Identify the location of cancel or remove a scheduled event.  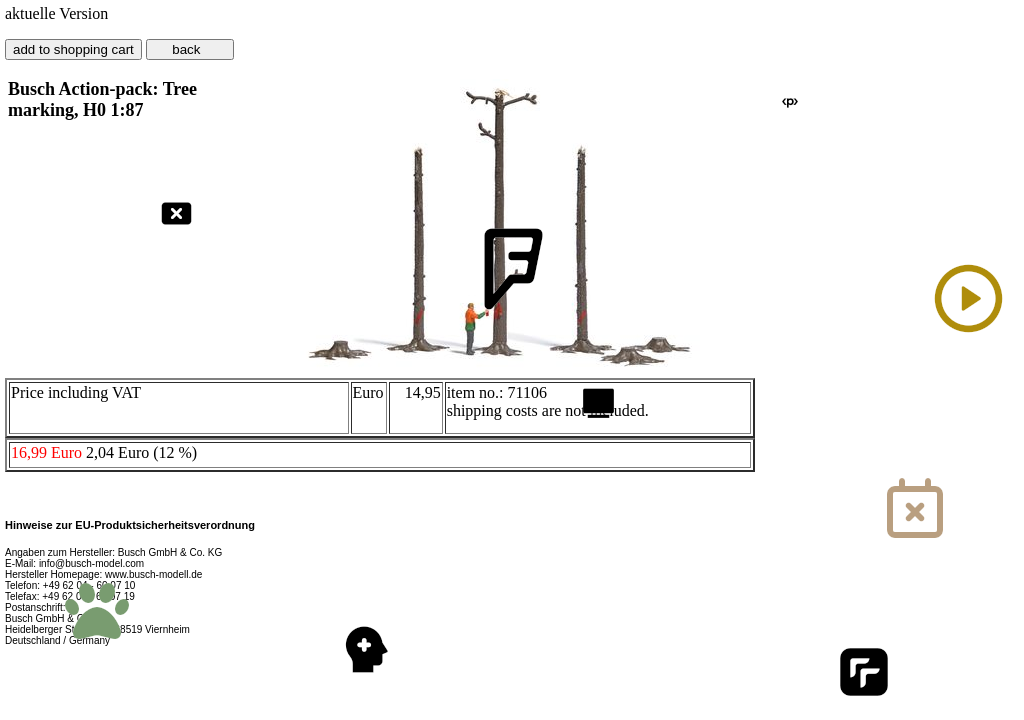
(915, 510).